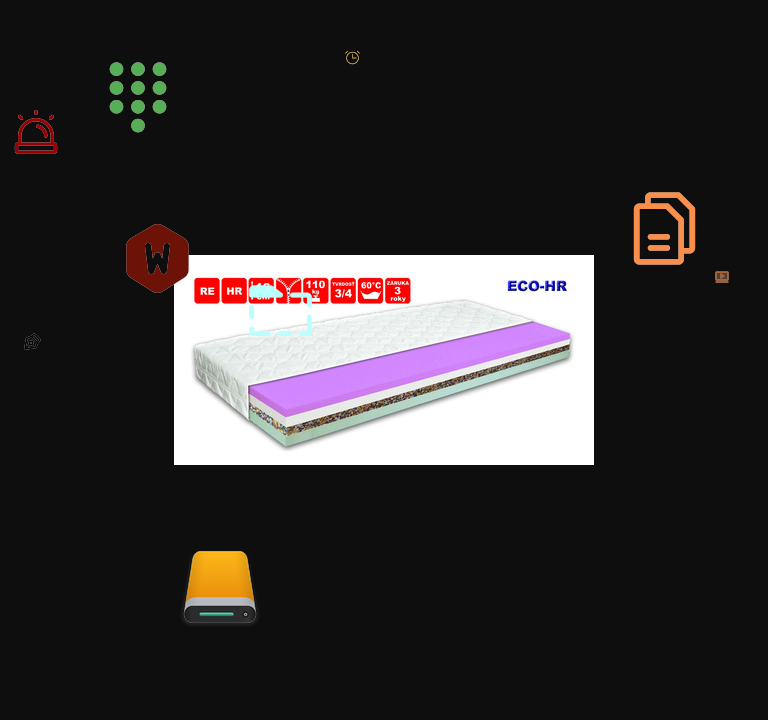 Image resolution: width=768 pixels, height=720 pixels. I want to click on access drawing or illustration tools, so click(31, 342).